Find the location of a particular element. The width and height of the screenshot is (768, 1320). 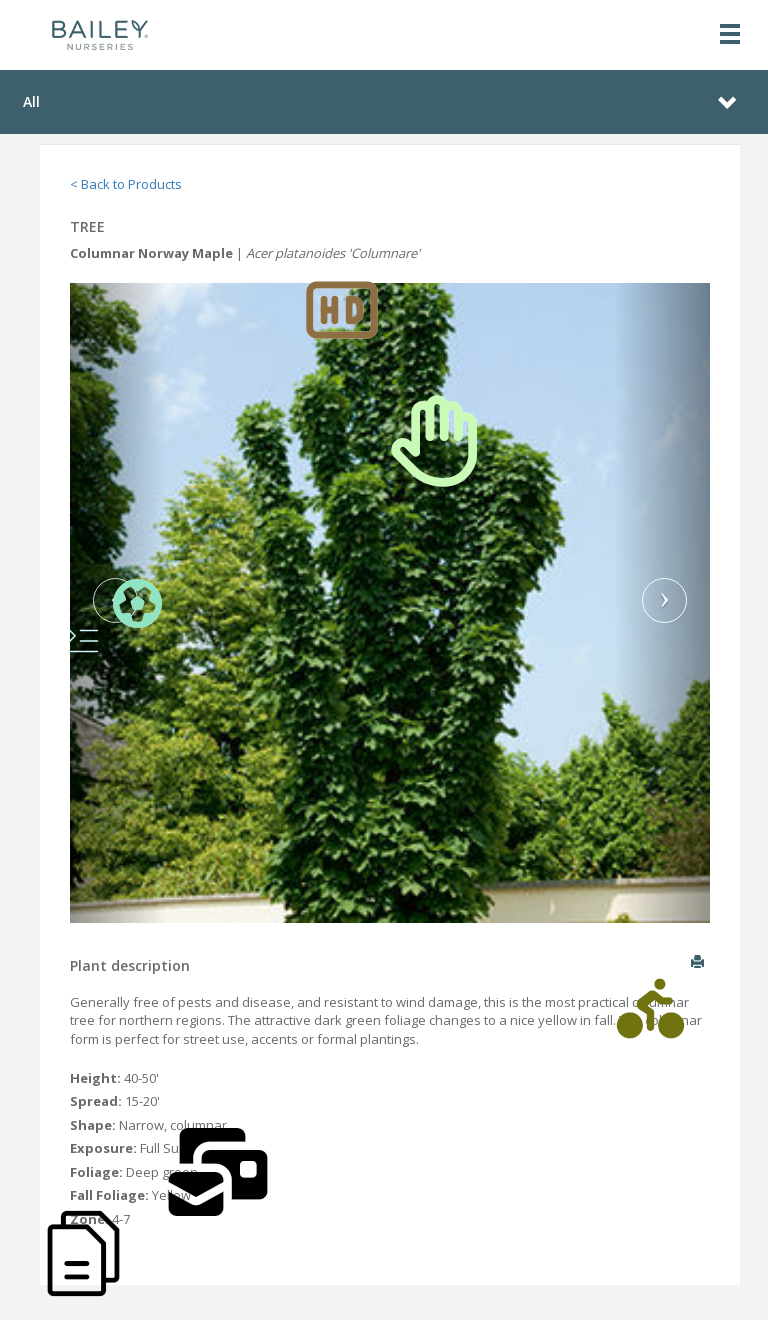

stop or pause an action is located at coordinates (437, 441).